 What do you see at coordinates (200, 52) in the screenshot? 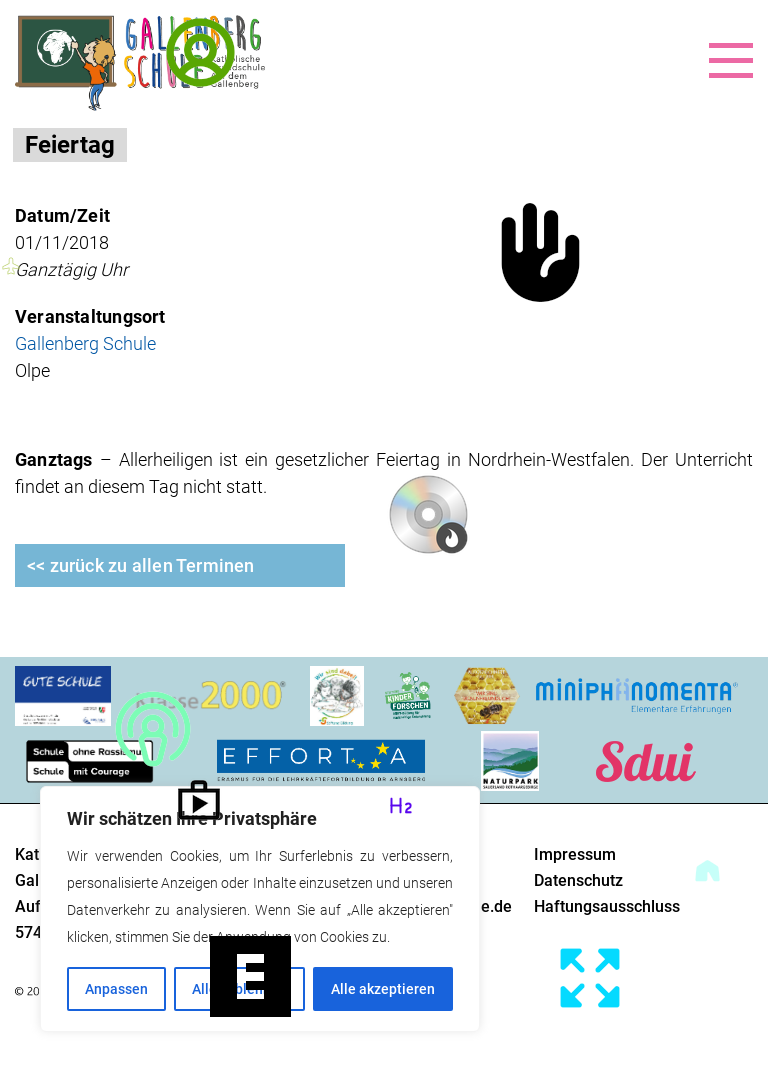
I see `view your profile` at bounding box center [200, 52].